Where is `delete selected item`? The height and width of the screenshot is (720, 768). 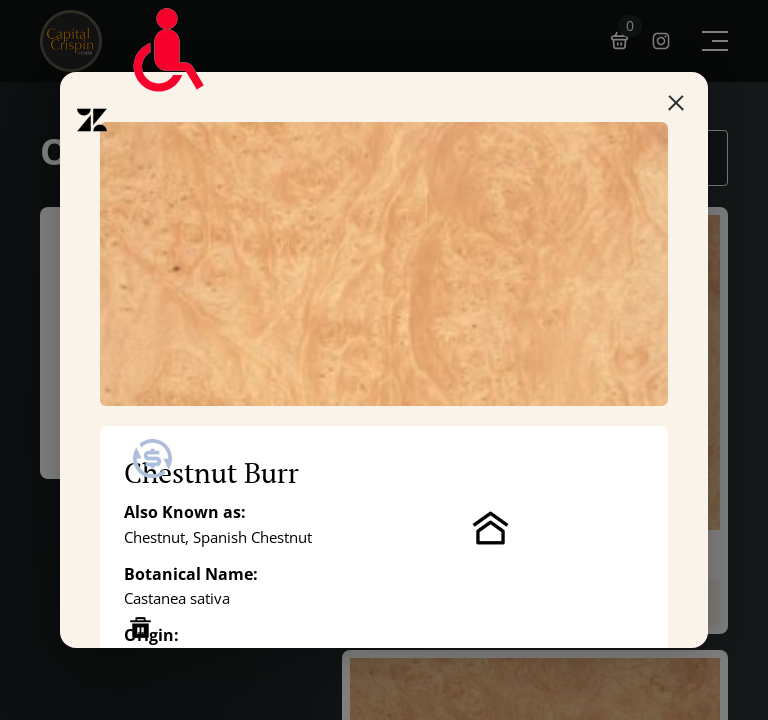
delete selected item is located at coordinates (140, 627).